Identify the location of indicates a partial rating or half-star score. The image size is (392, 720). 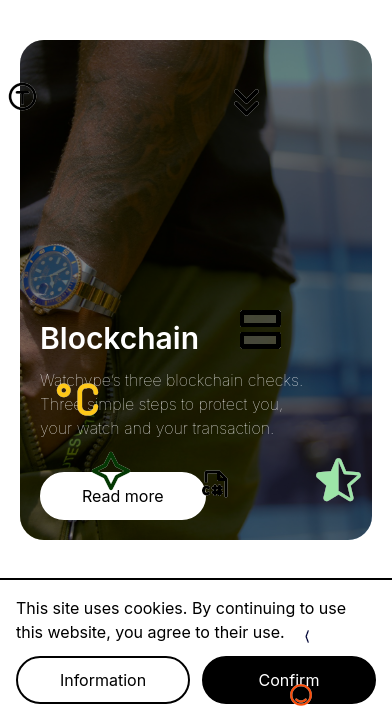
(338, 480).